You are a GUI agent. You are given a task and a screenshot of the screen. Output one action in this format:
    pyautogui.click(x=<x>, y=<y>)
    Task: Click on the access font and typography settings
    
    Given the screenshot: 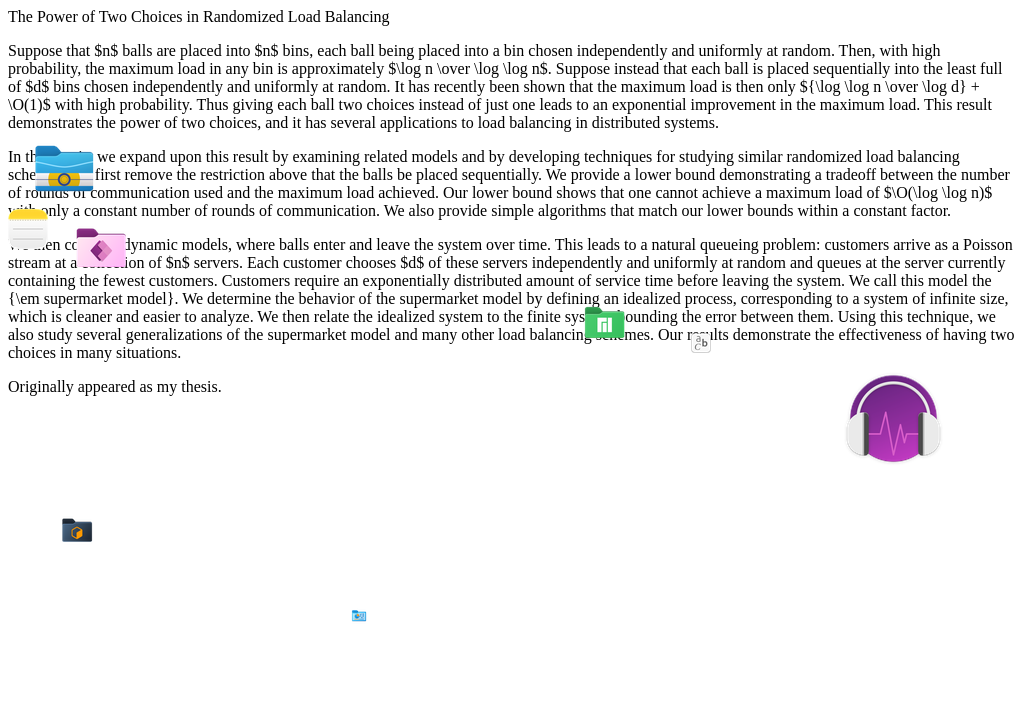 What is the action you would take?
    pyautogui.click(x=701, y=343)
    